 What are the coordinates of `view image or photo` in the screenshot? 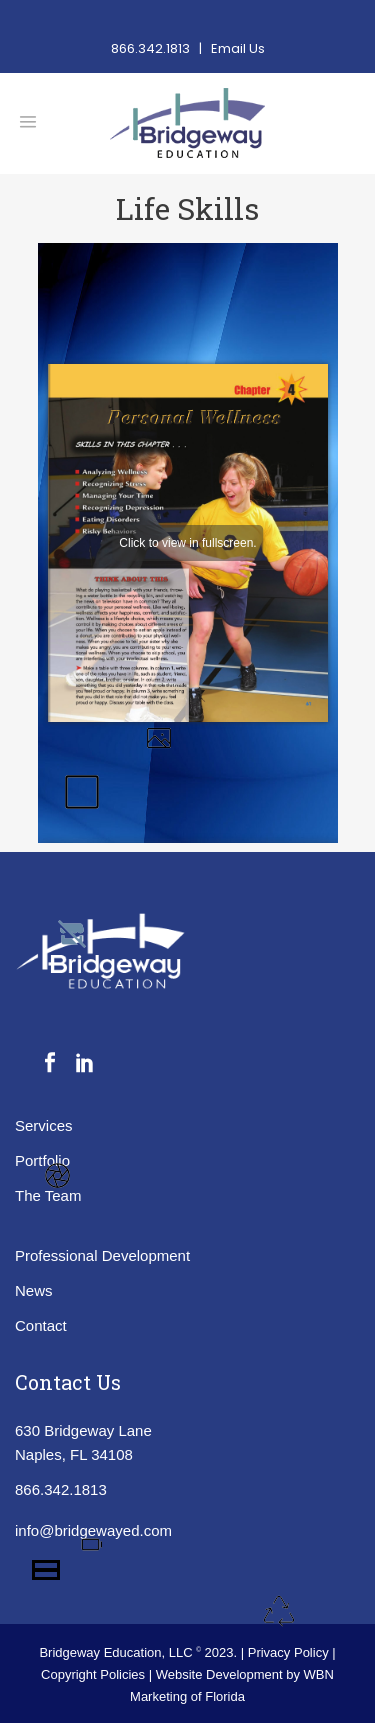 It's located at (159, 738).